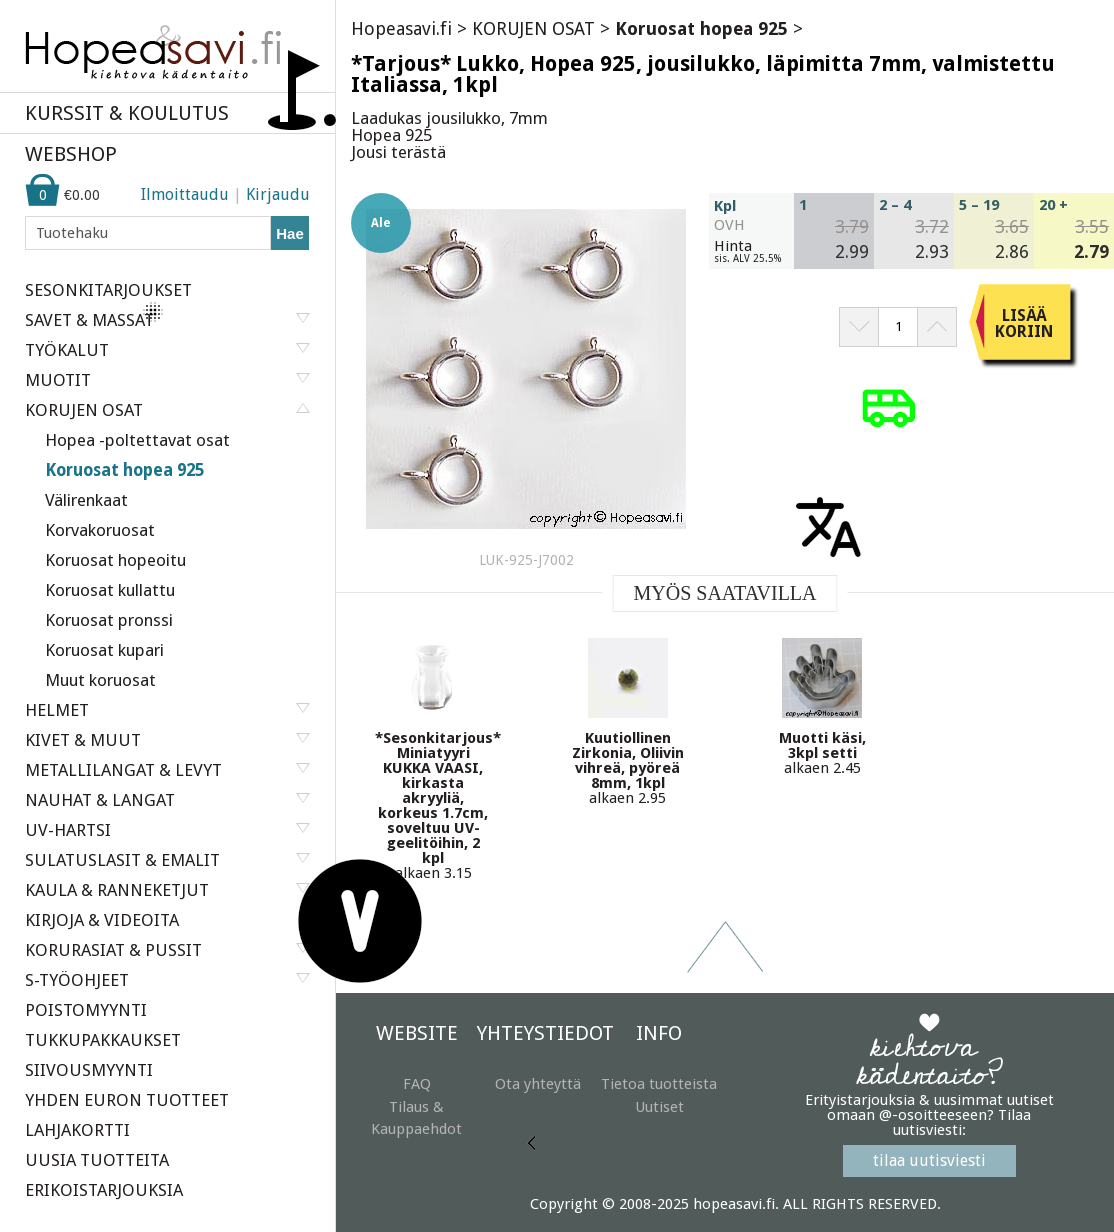 The width and height of the screenshot is (1114, 1232). Describe the element at coordinates (532, 1143) in the screenshot. I see `go back to the previous screen` at that location.